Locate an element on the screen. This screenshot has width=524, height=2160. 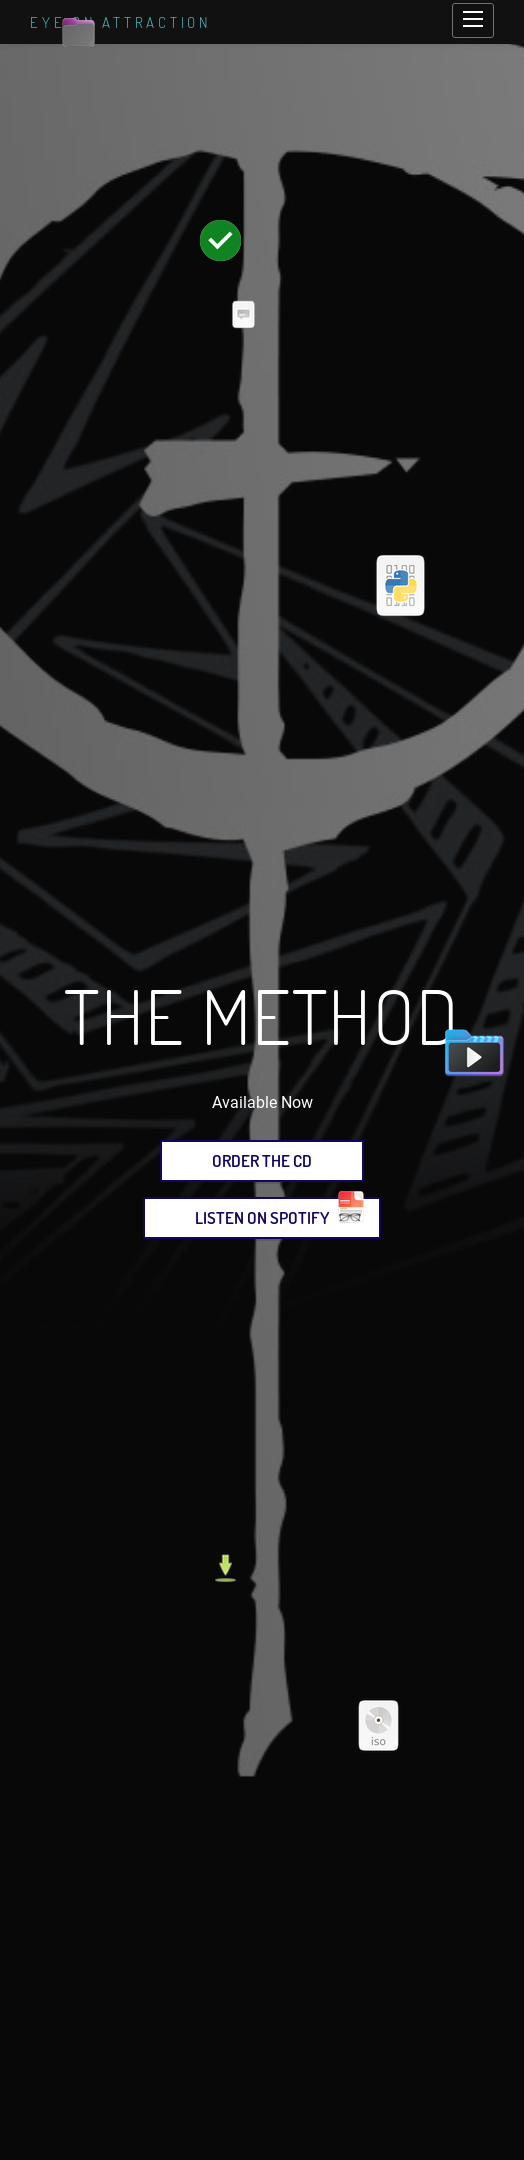
a microdvd subtitle file is located at coordinates (243, 314).